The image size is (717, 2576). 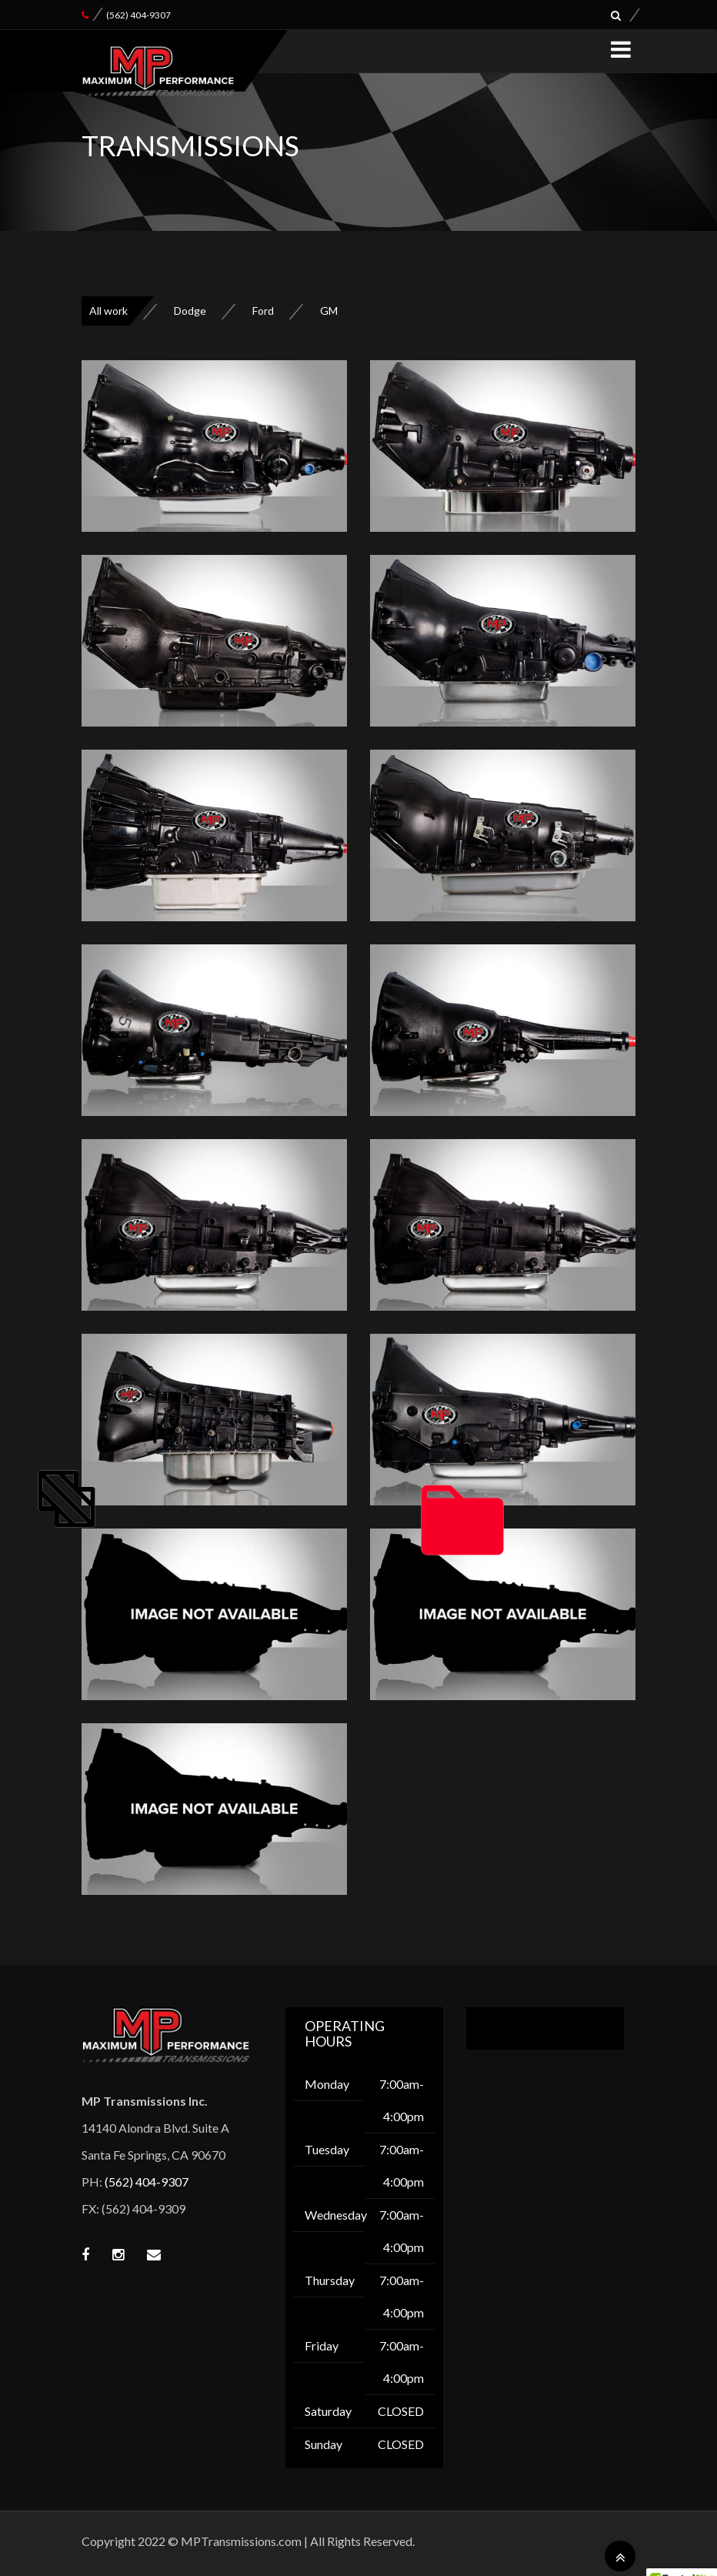 I want to click on open file folder, so click(x=462, y=1520).